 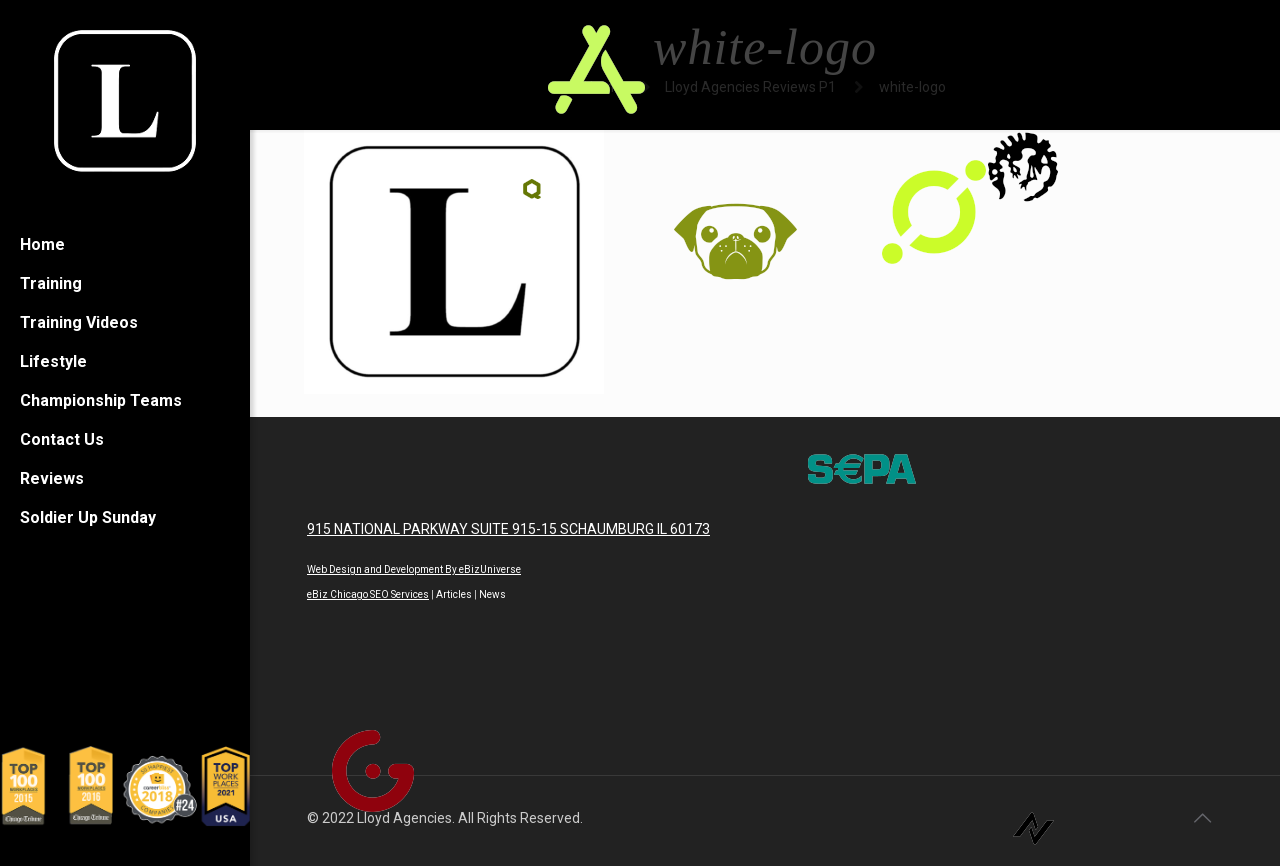 I want to click on open the App Store, so click(x=596, y=69).